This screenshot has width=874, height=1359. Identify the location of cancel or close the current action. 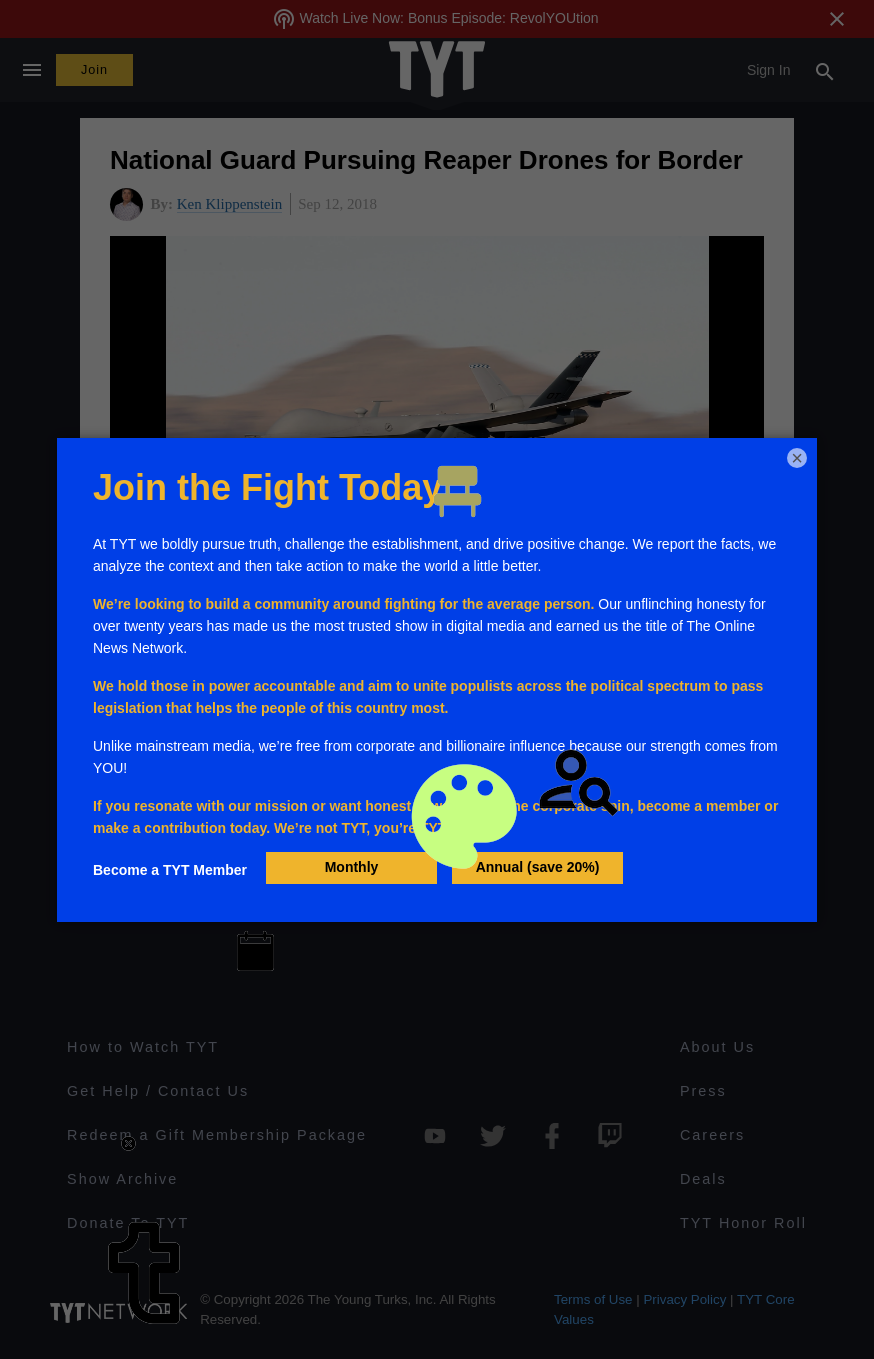
(128, 1143).